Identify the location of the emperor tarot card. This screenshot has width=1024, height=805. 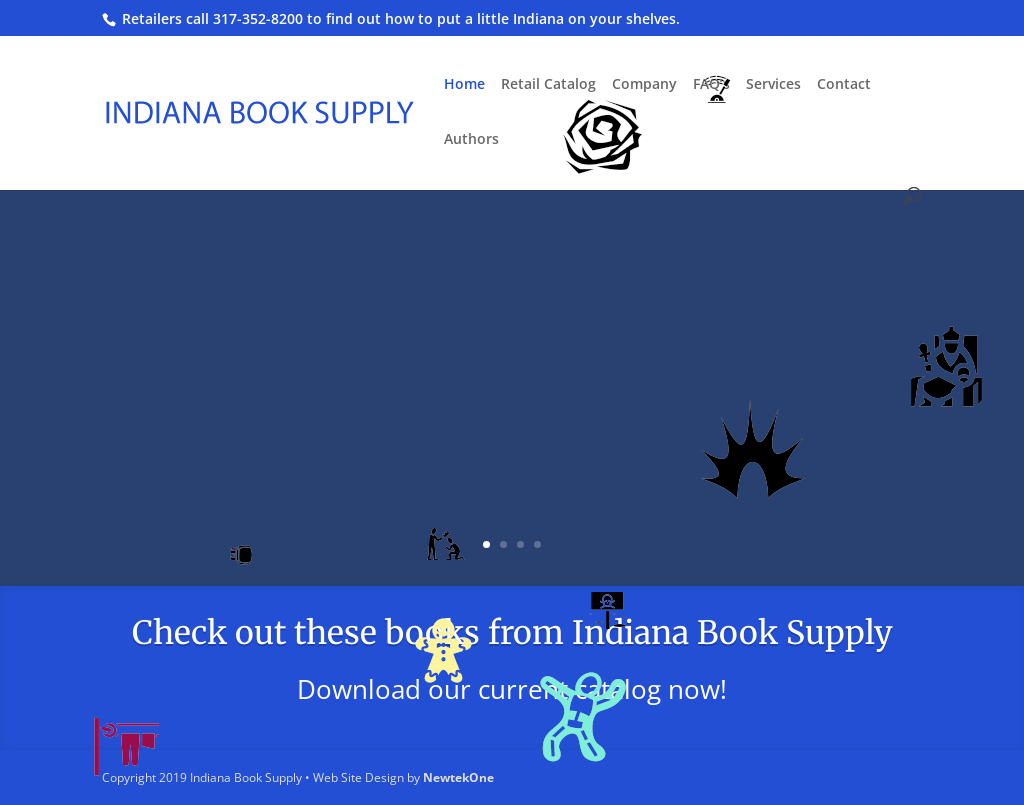
(946, 366).